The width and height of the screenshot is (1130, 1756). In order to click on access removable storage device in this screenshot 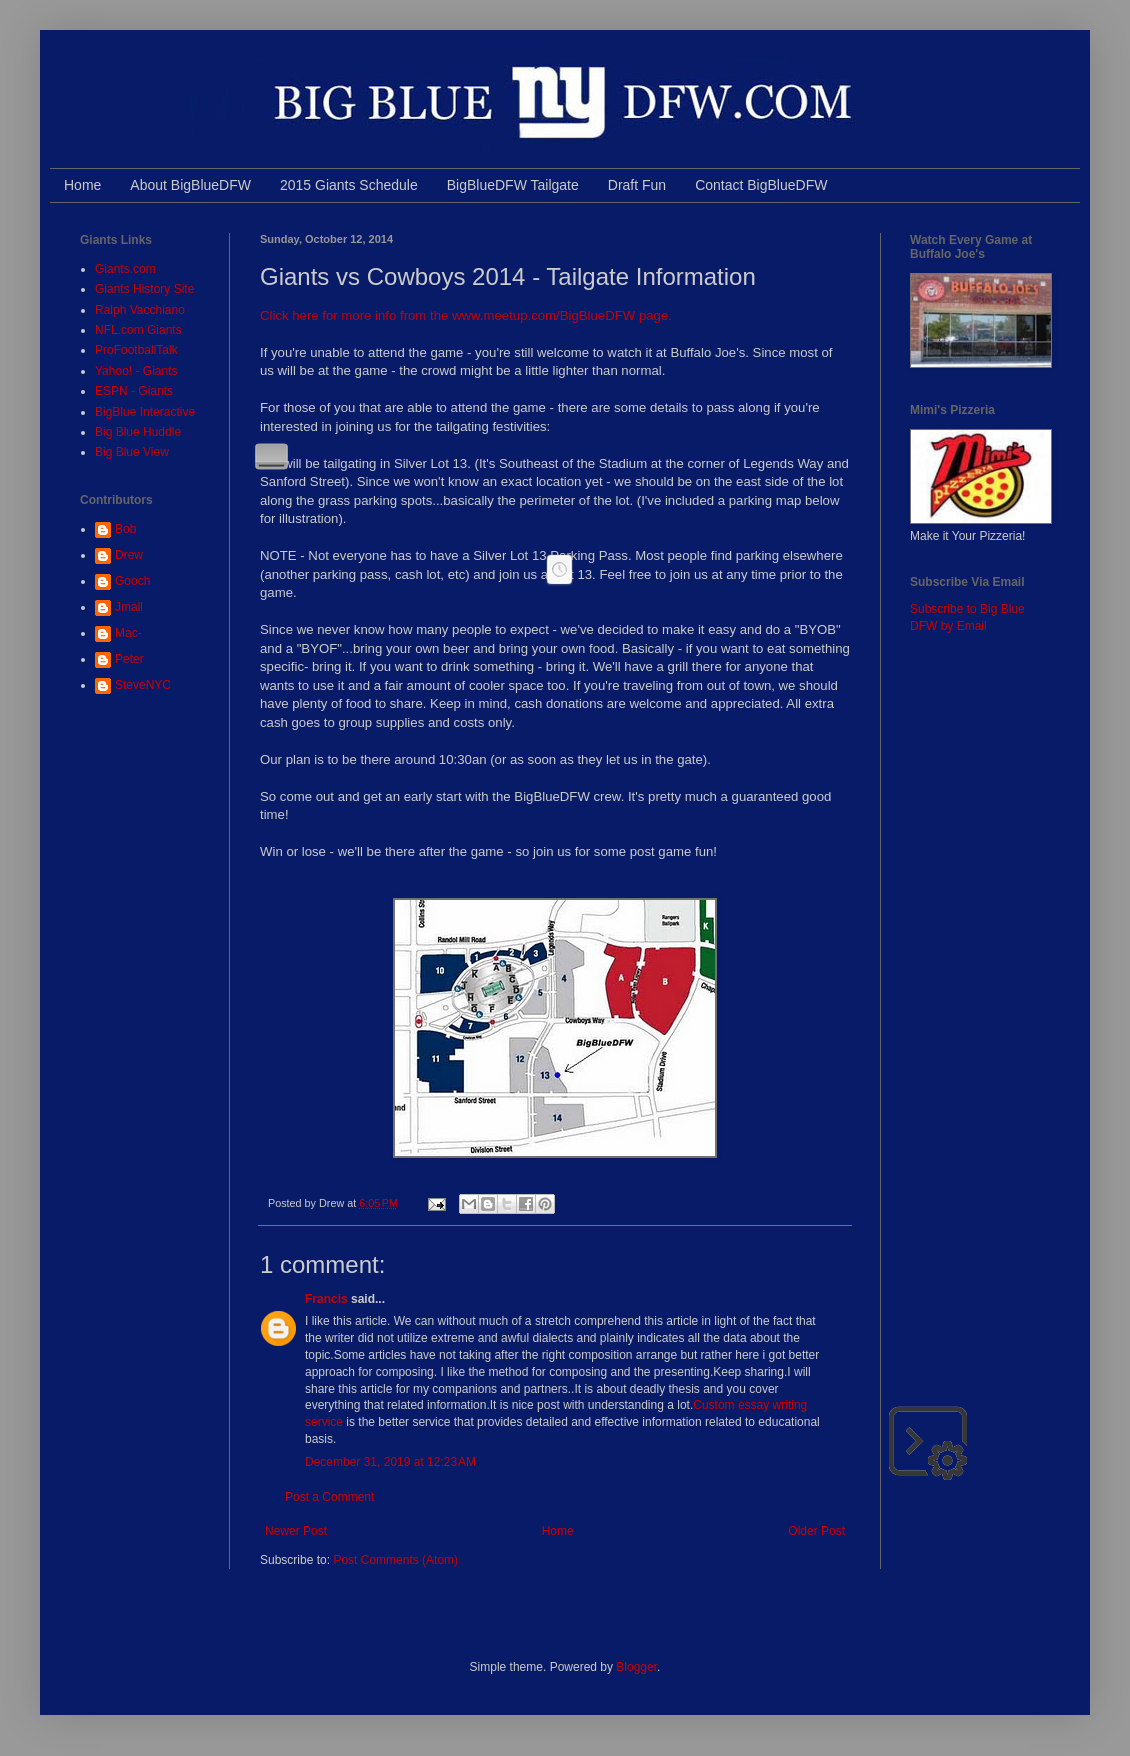, I will do `click(271, 456)`.